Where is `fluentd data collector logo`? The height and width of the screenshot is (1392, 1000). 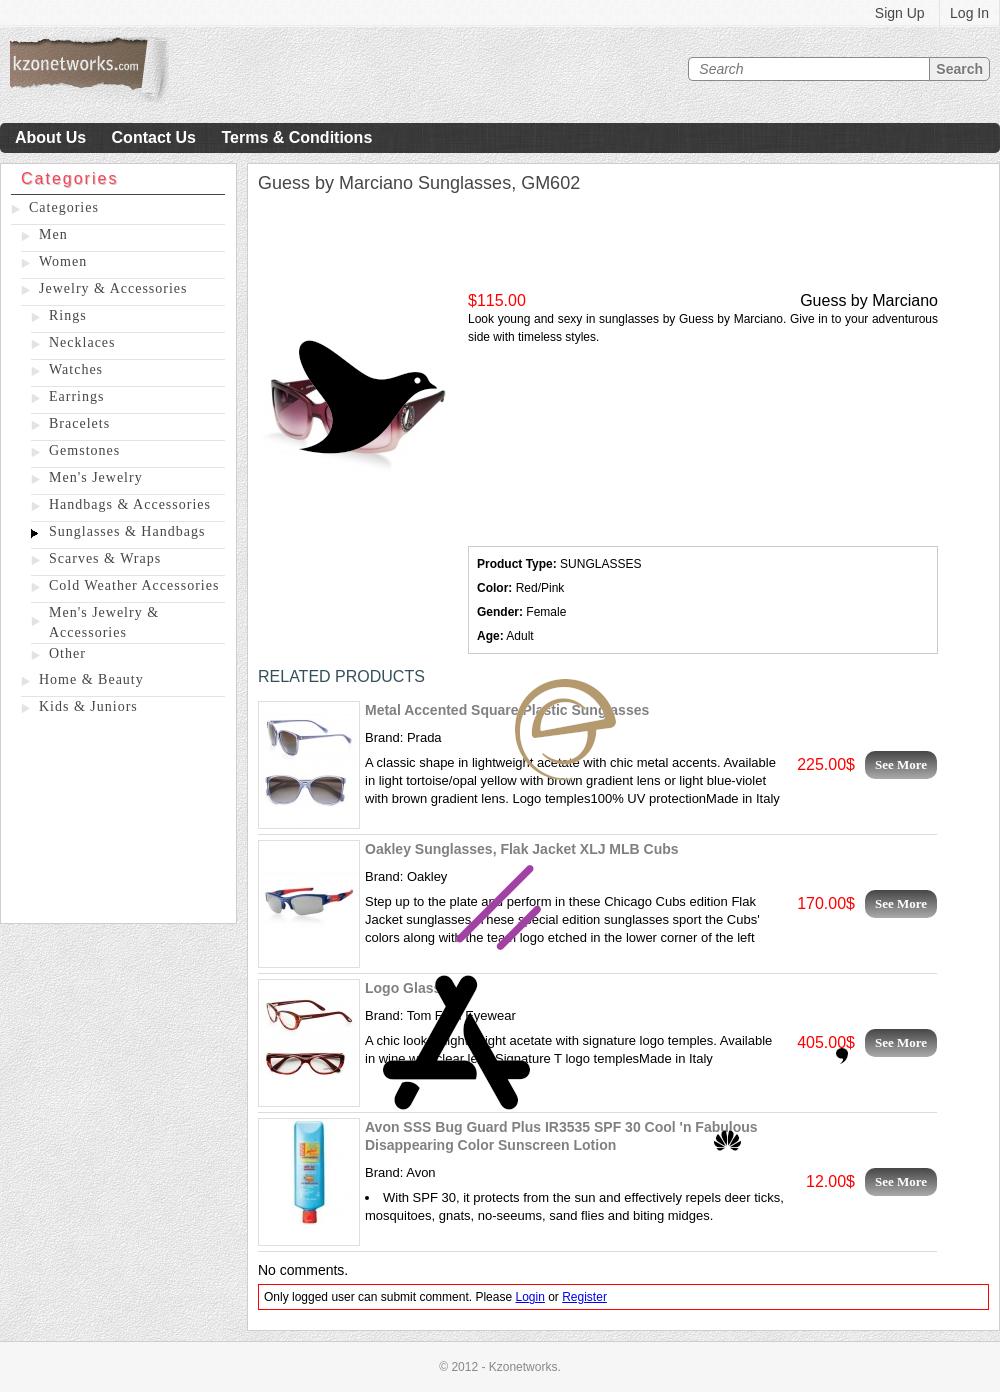 fluentd data collector logo is located at coordinates (368, 397).